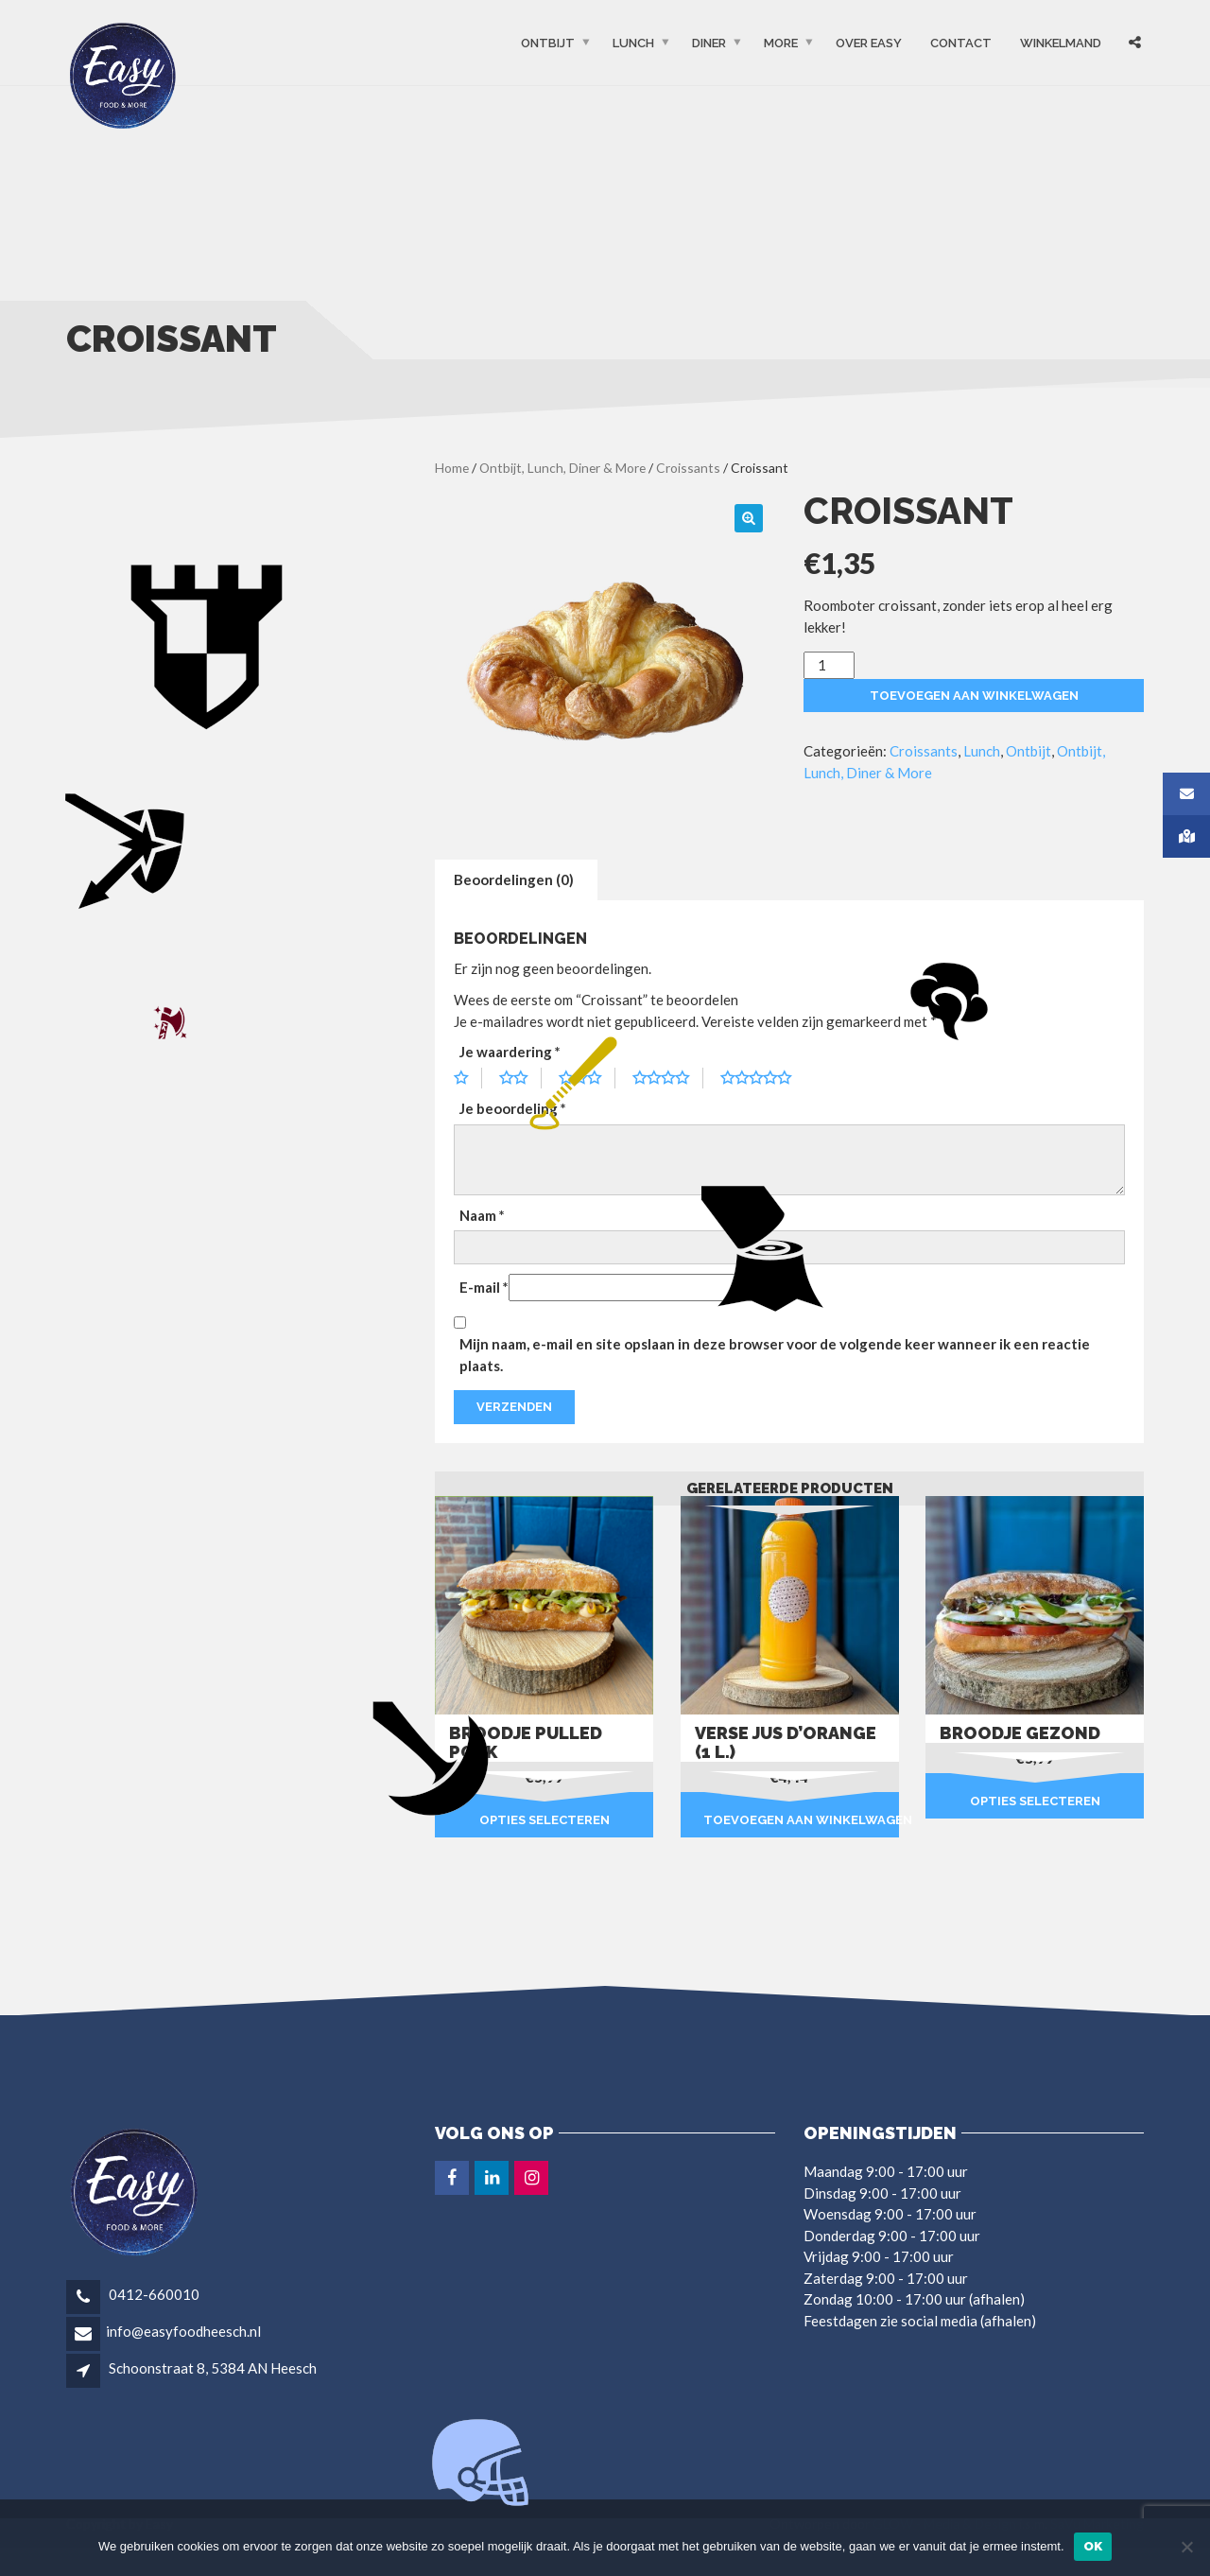 The height and width of the screenshot is (2576, 1210). What do you see at coordinates (480, 2463) in the screenshot?
I see `access american football content or games` at bounding box center [480, 2463].